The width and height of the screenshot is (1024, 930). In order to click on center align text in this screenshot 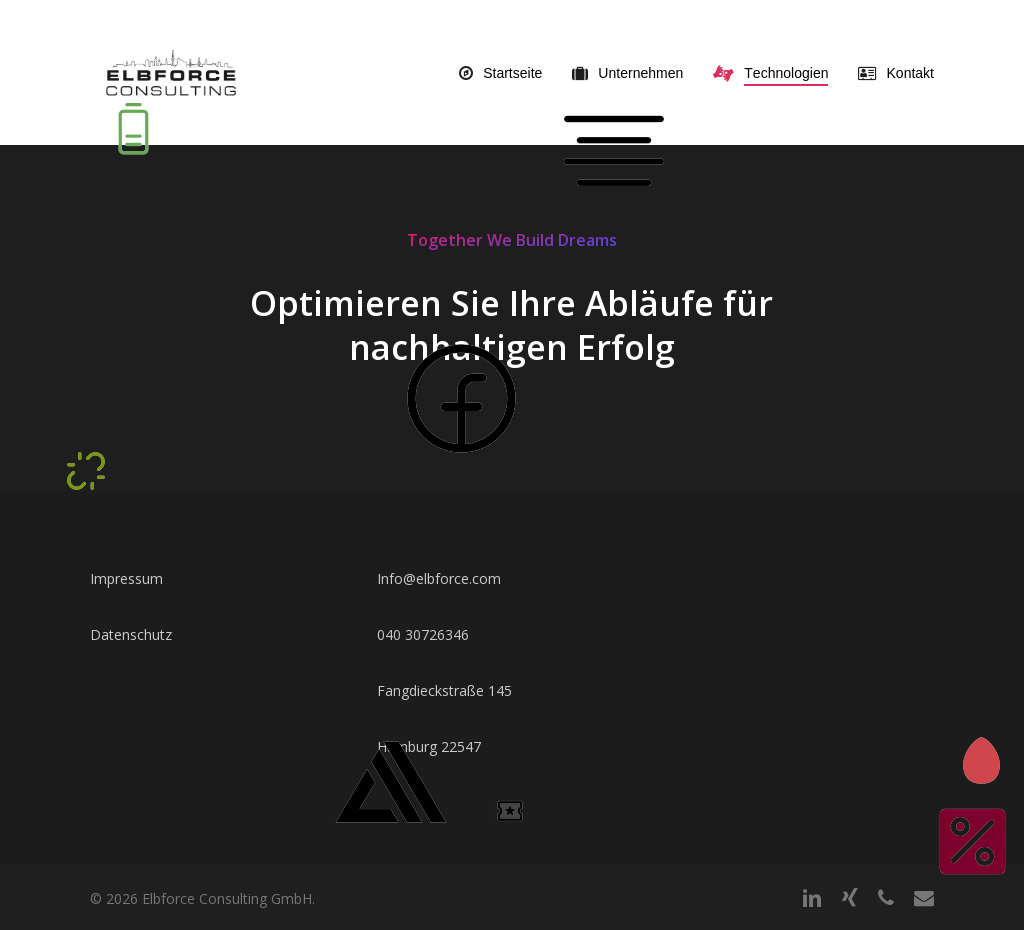, I will do `click(614, 153)`.